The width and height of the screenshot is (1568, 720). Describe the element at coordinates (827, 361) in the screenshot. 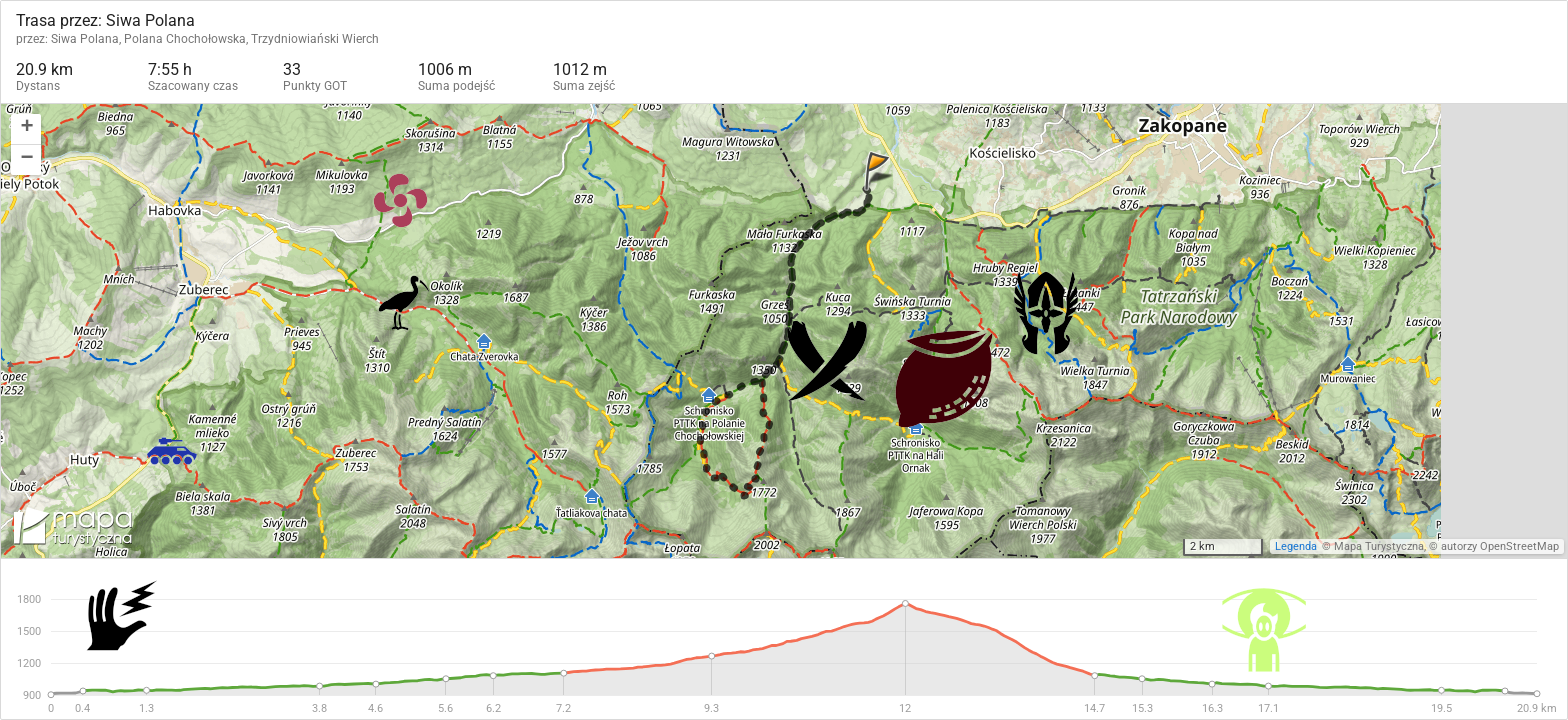

I see `ivory tusks item or resource in a game` at that location.